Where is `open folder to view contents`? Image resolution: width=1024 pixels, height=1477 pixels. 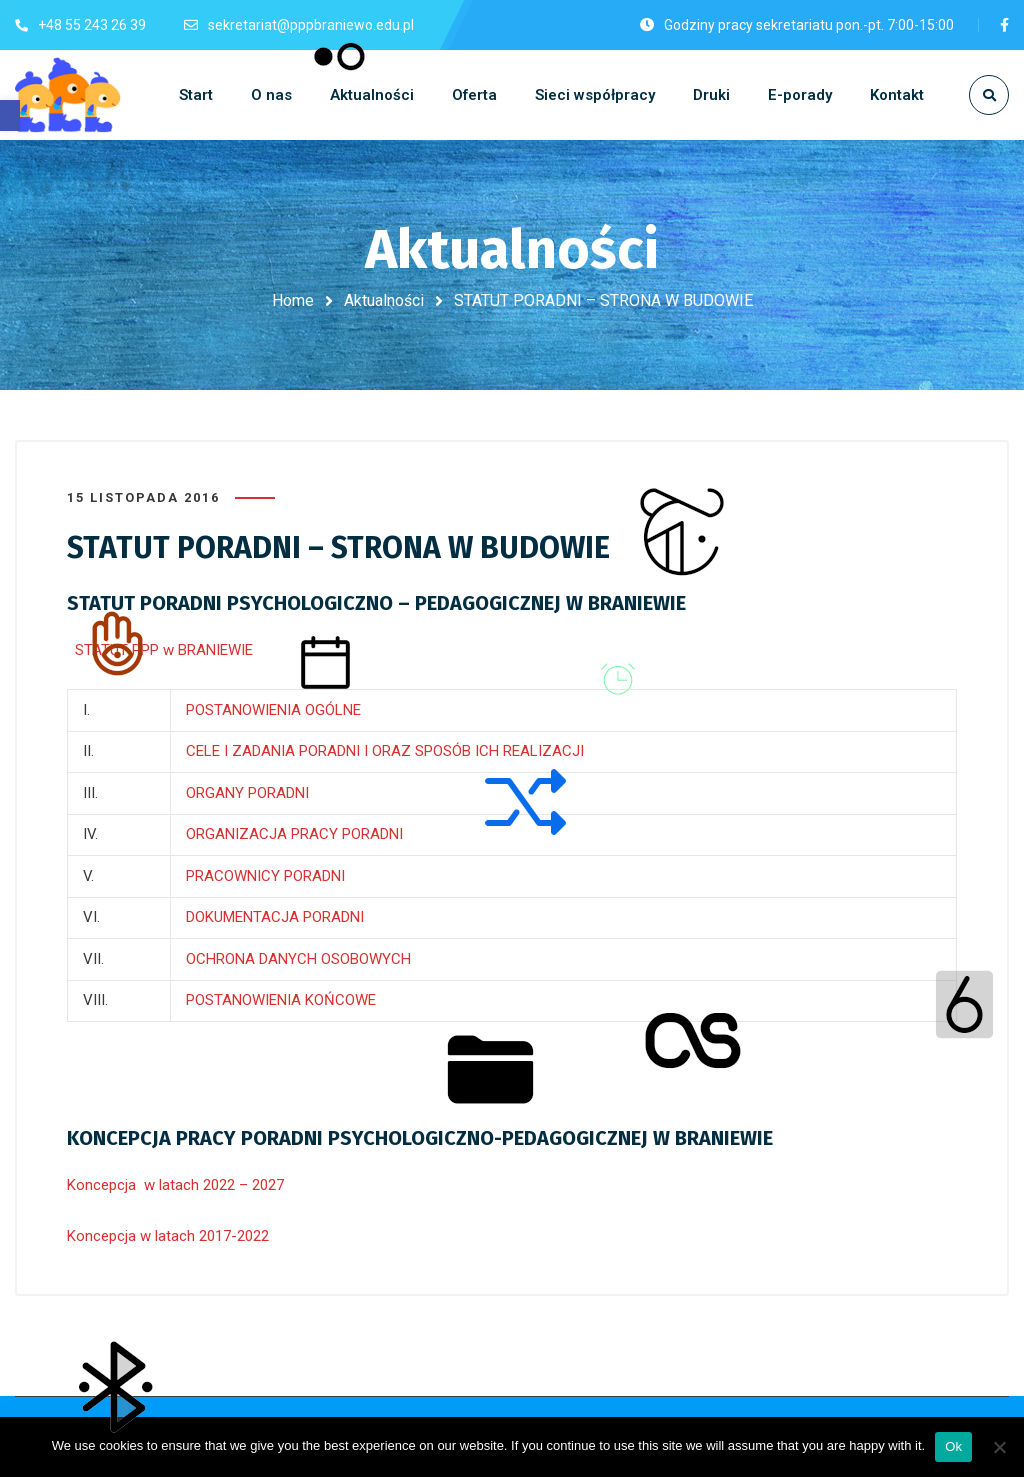
open folder to view contents is located at coordinates (490, 1069).